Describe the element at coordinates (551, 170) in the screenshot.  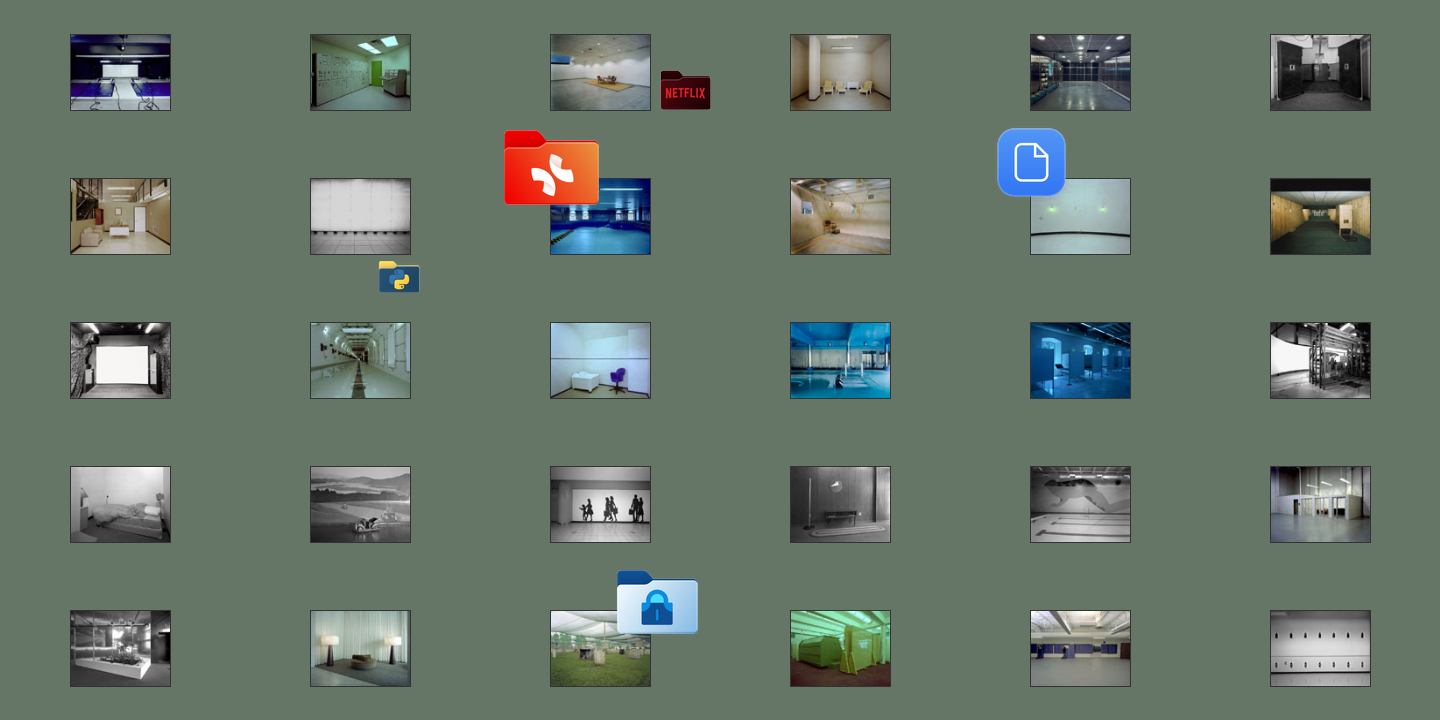
I see `open folder containing Xmind mind mapping files` at that location.